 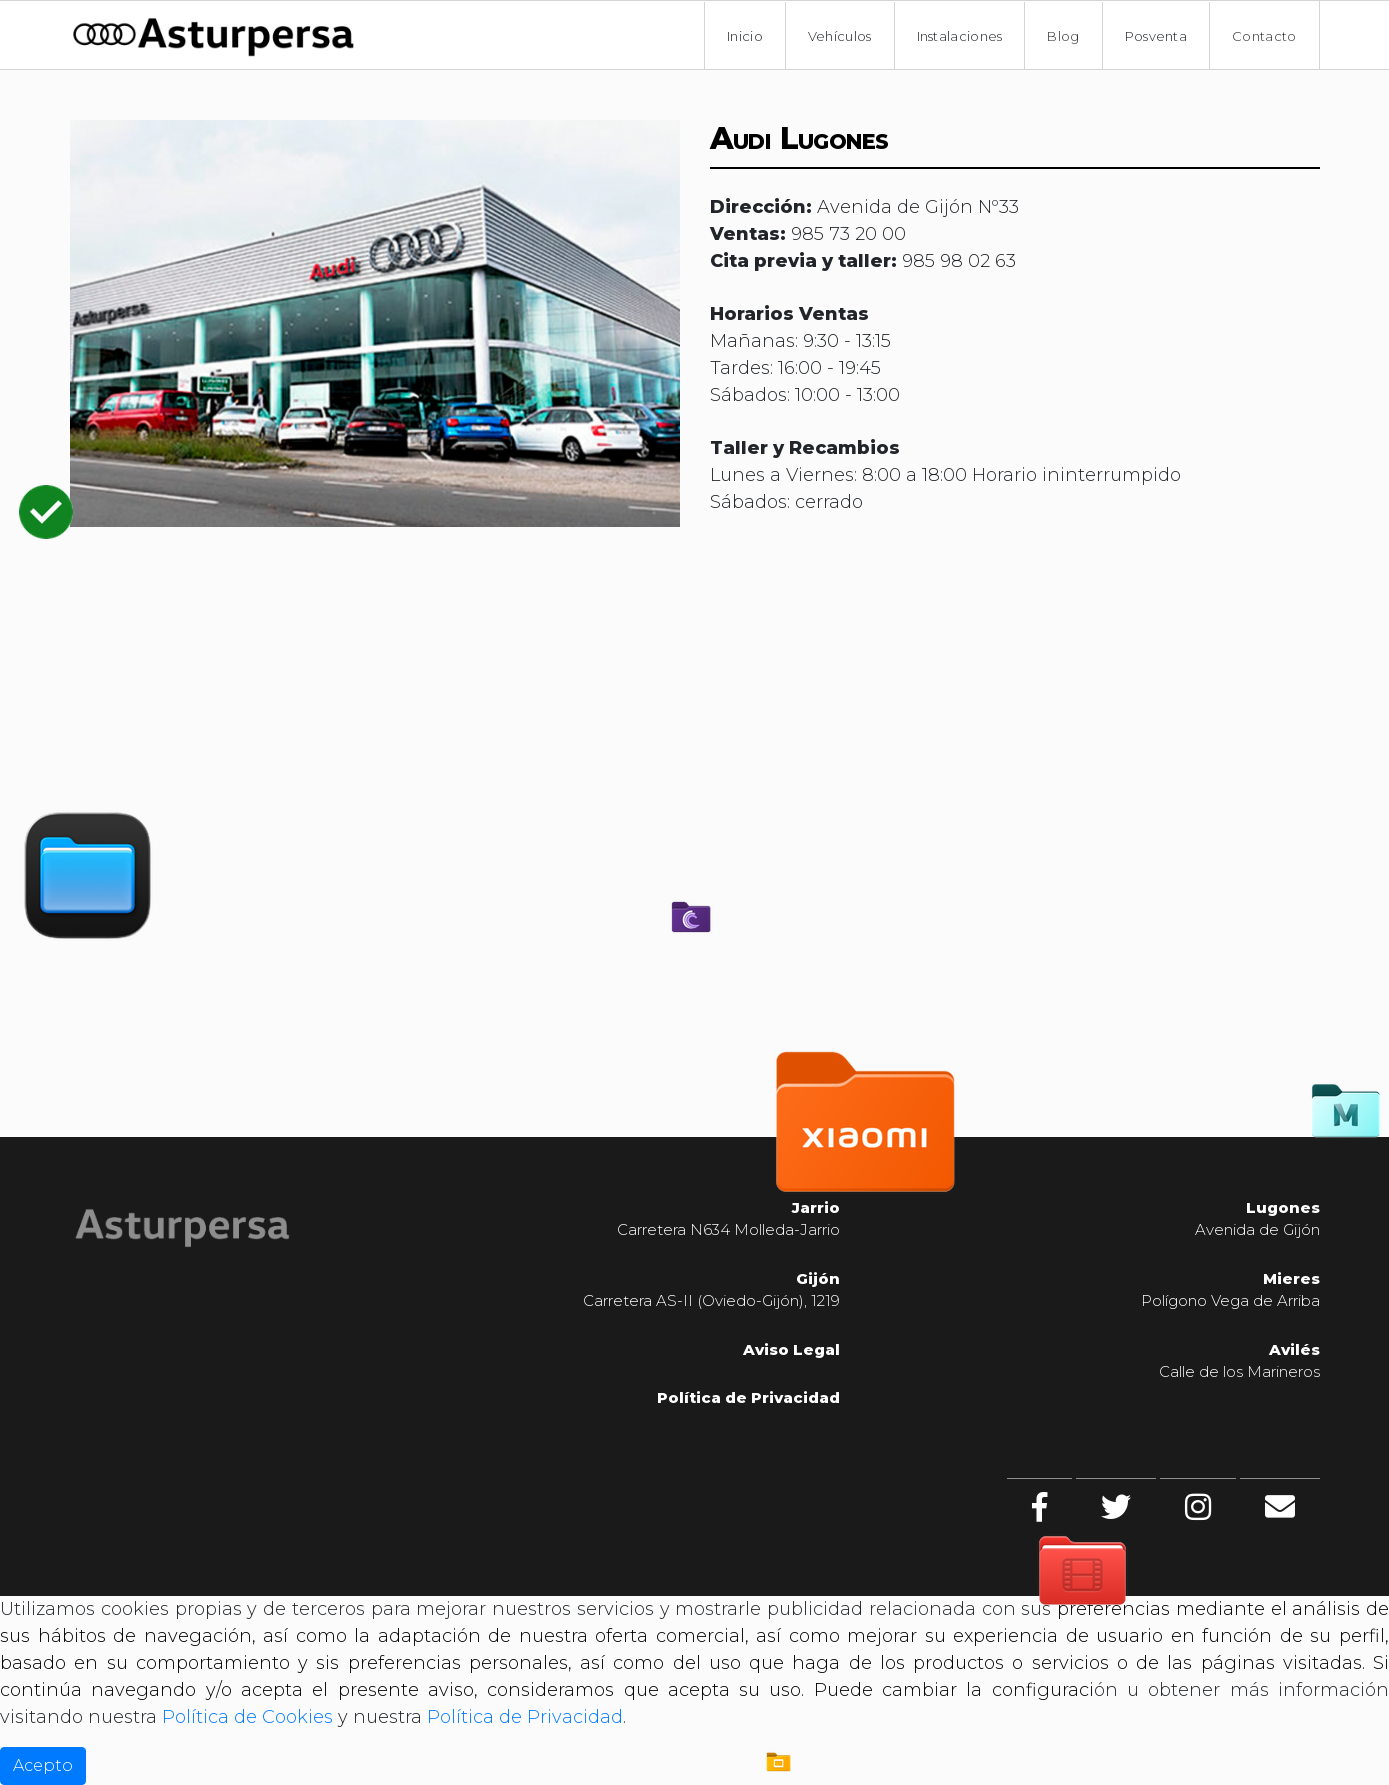 I want to click on open your videos folder, so click(x=1082, y=1570).